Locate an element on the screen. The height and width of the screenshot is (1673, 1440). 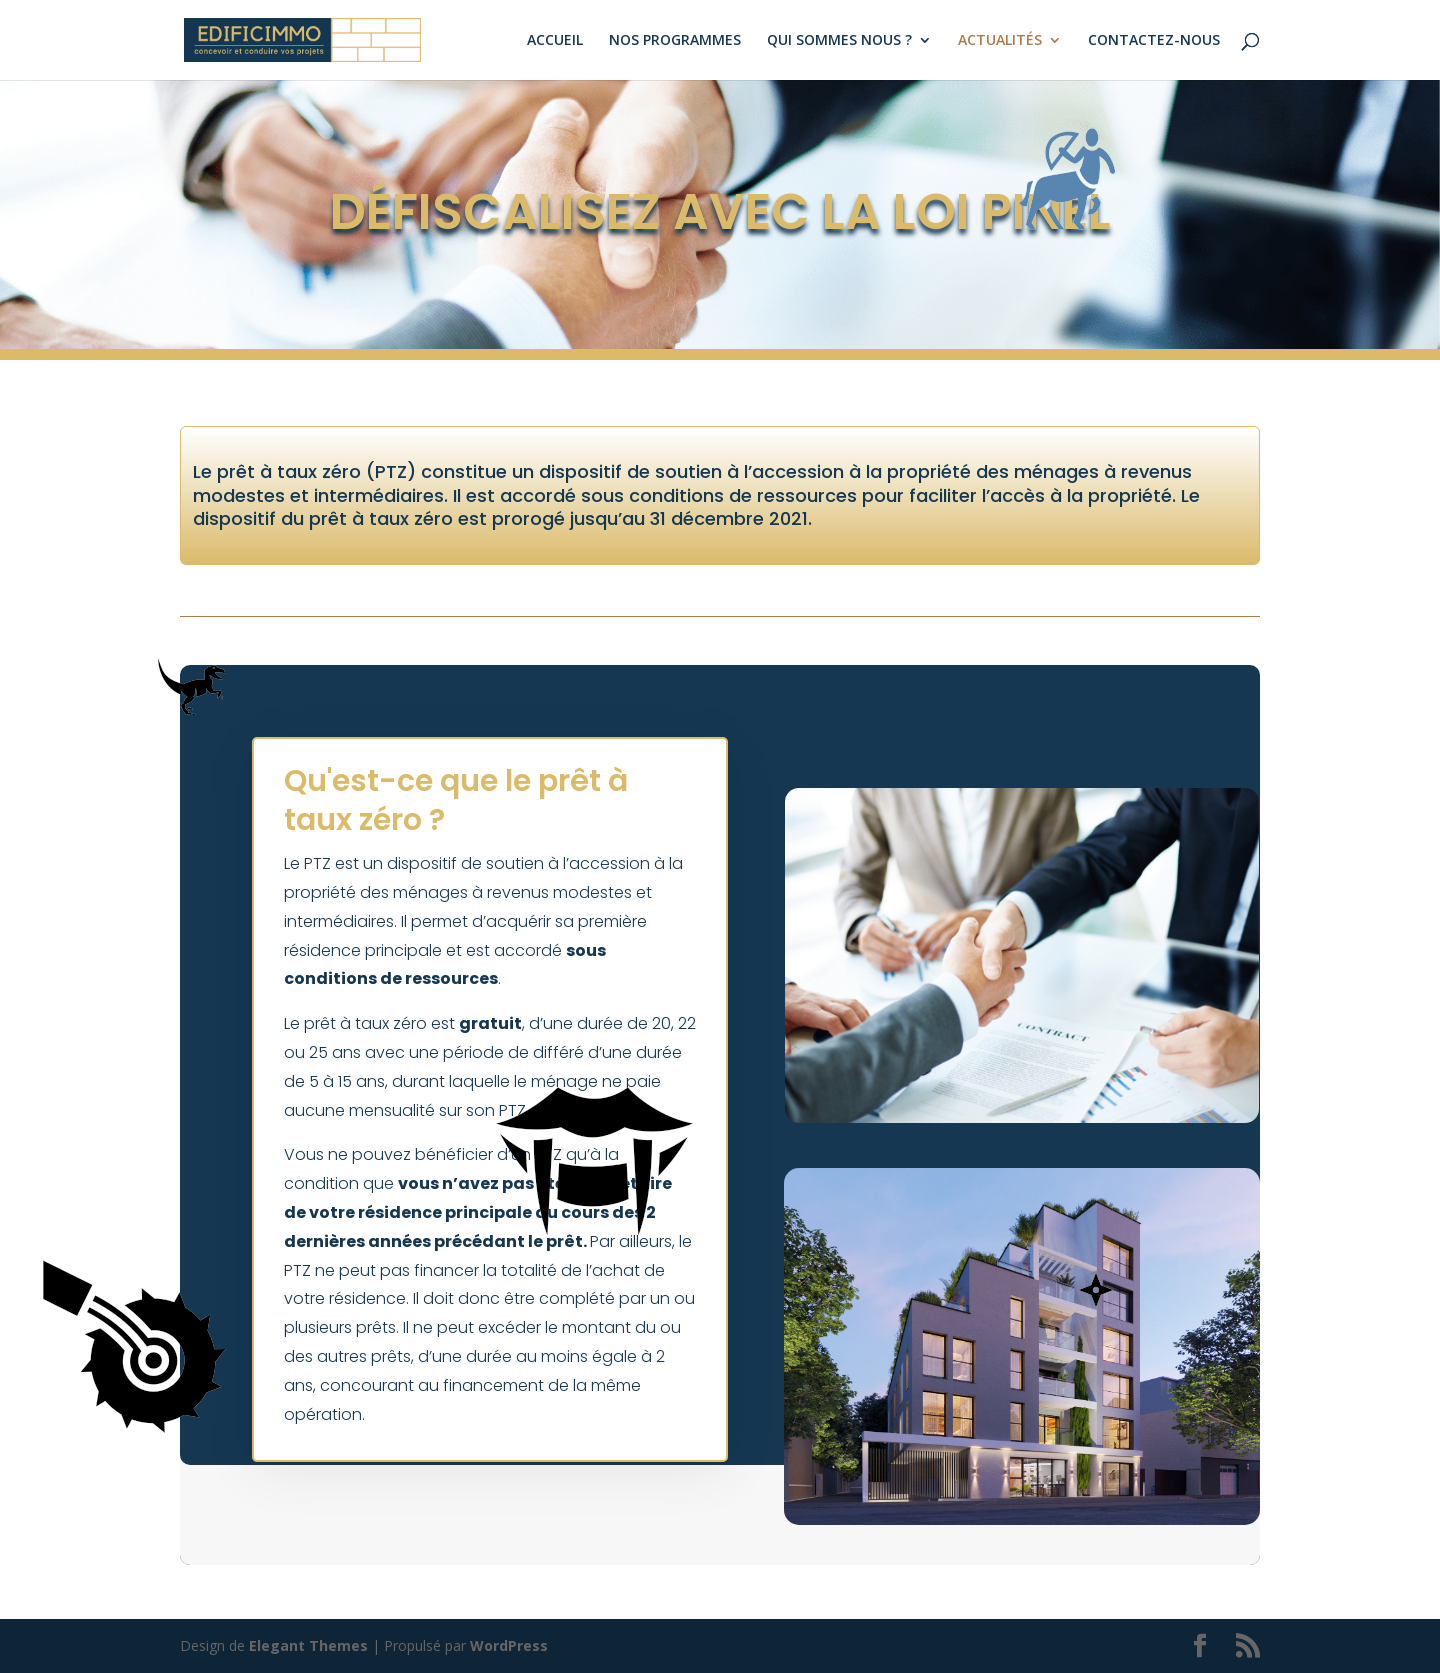
vampire or monster character selection is located at coordinates (595, 1154).